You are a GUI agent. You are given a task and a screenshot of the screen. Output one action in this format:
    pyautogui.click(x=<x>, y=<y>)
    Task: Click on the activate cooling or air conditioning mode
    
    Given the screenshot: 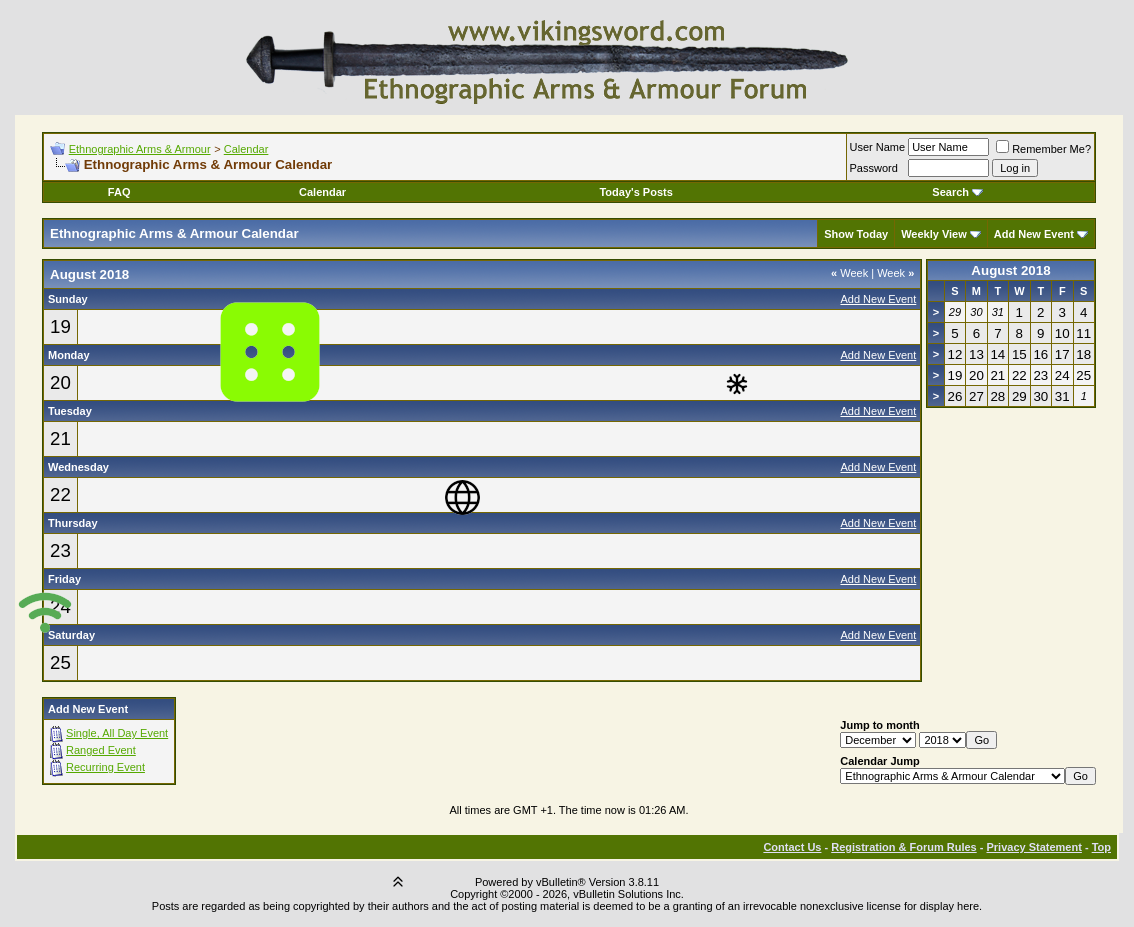 What is the action you would take?
    pyautogui.click(x=737, y=384)
    